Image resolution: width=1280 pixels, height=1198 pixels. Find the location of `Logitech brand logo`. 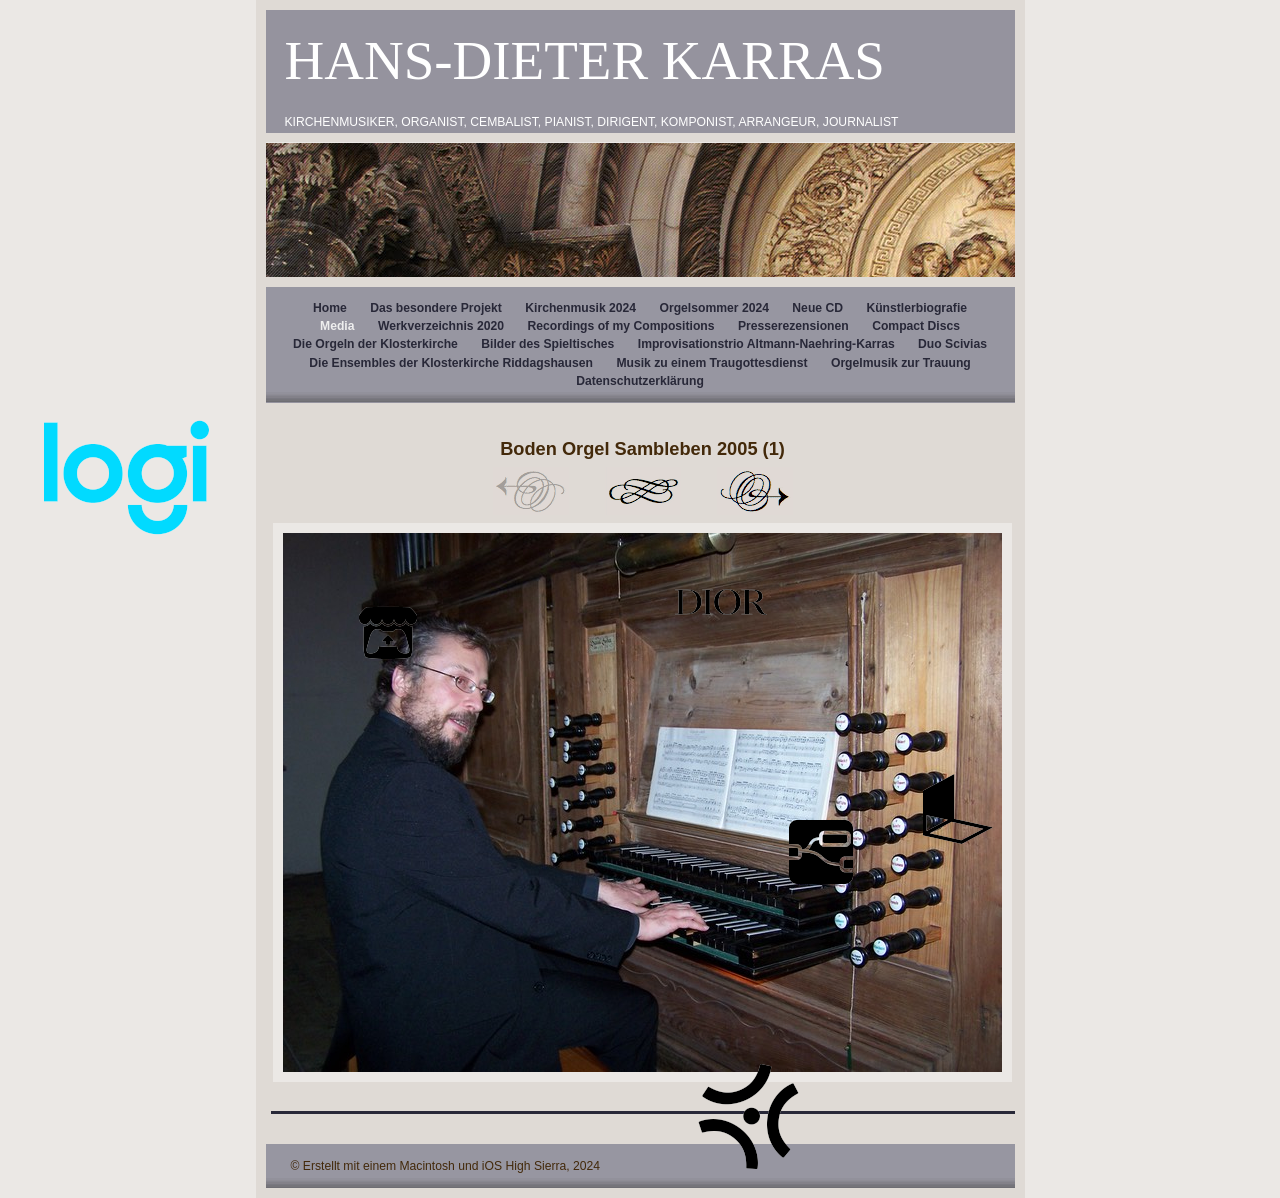

Logitech brand logo is located at coordinates (126, 477).